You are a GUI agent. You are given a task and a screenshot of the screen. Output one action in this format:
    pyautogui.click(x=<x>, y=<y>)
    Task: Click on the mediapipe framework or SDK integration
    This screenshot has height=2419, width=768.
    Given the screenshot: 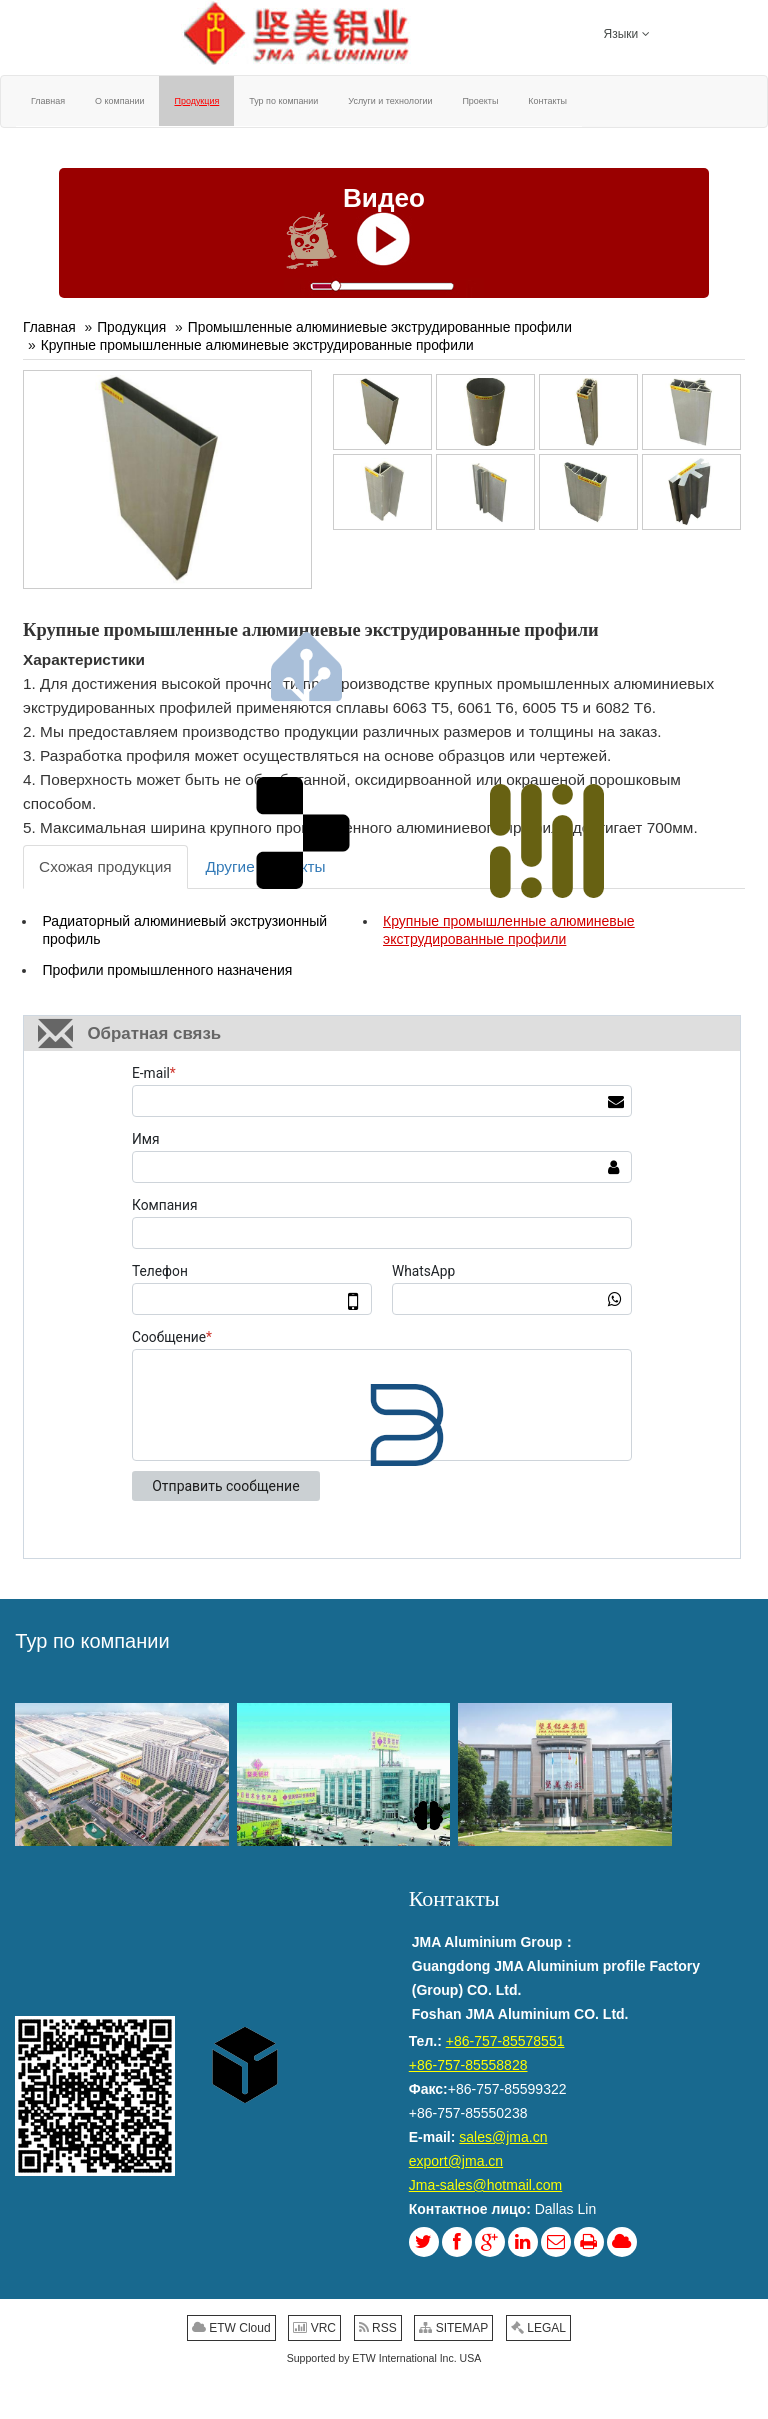 What is the action you would take?
    pyautogui.click(x=547, y=841)
    